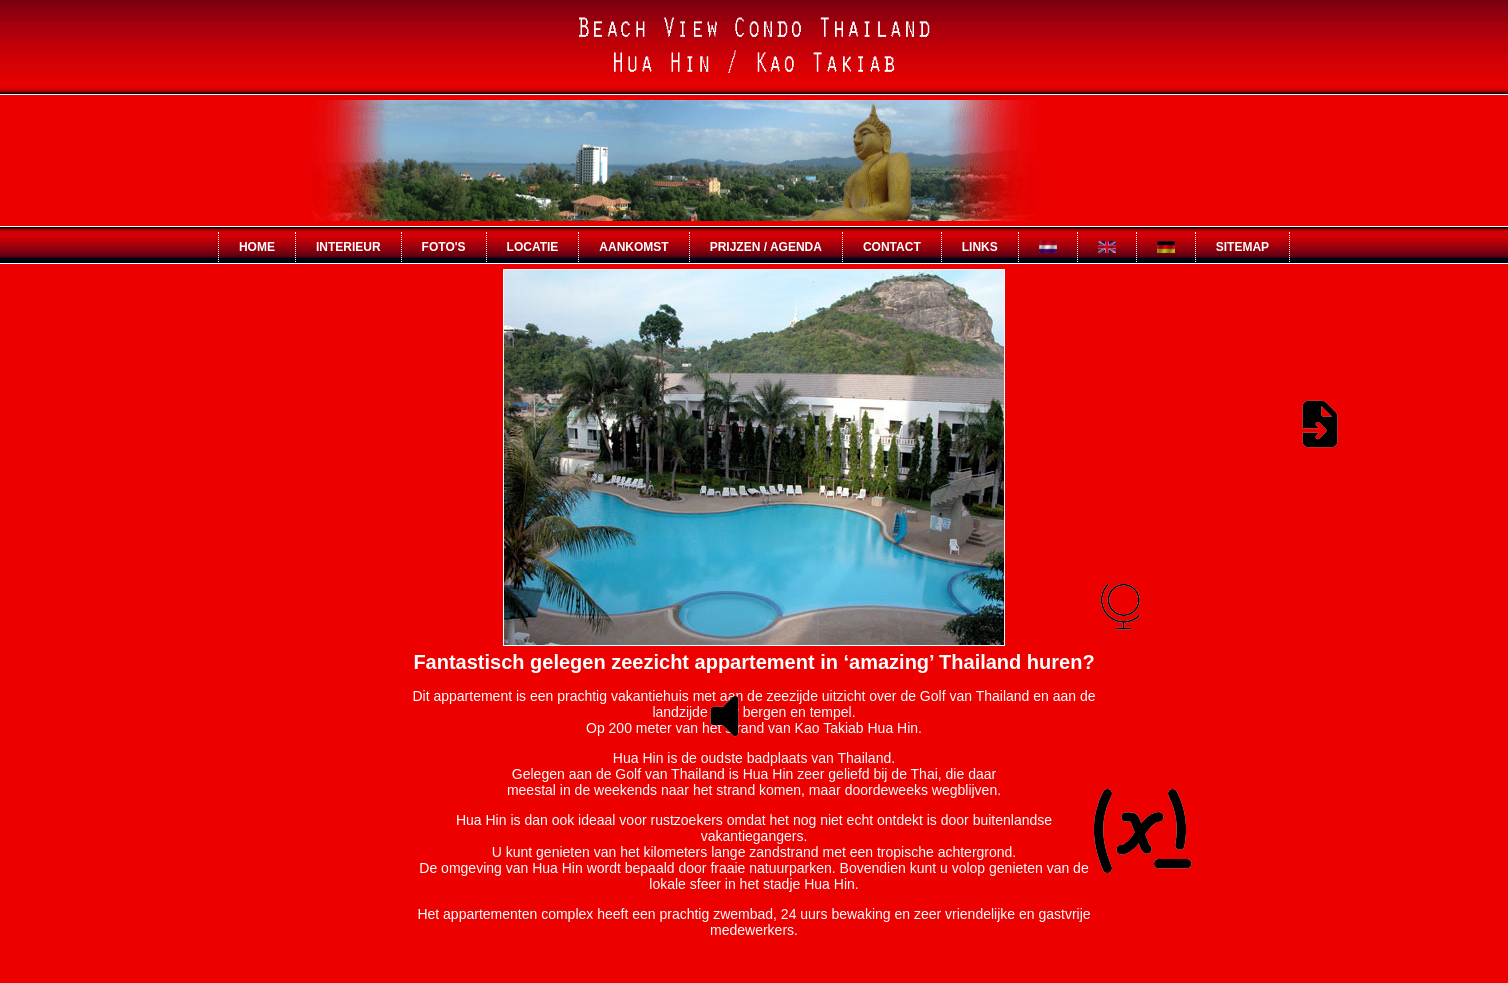 This screenshot has width=1508, height=983. Describe the element at coordinates (1140, 831) in the screenshot. I see `remove a variable from an equation or formula` at that location.